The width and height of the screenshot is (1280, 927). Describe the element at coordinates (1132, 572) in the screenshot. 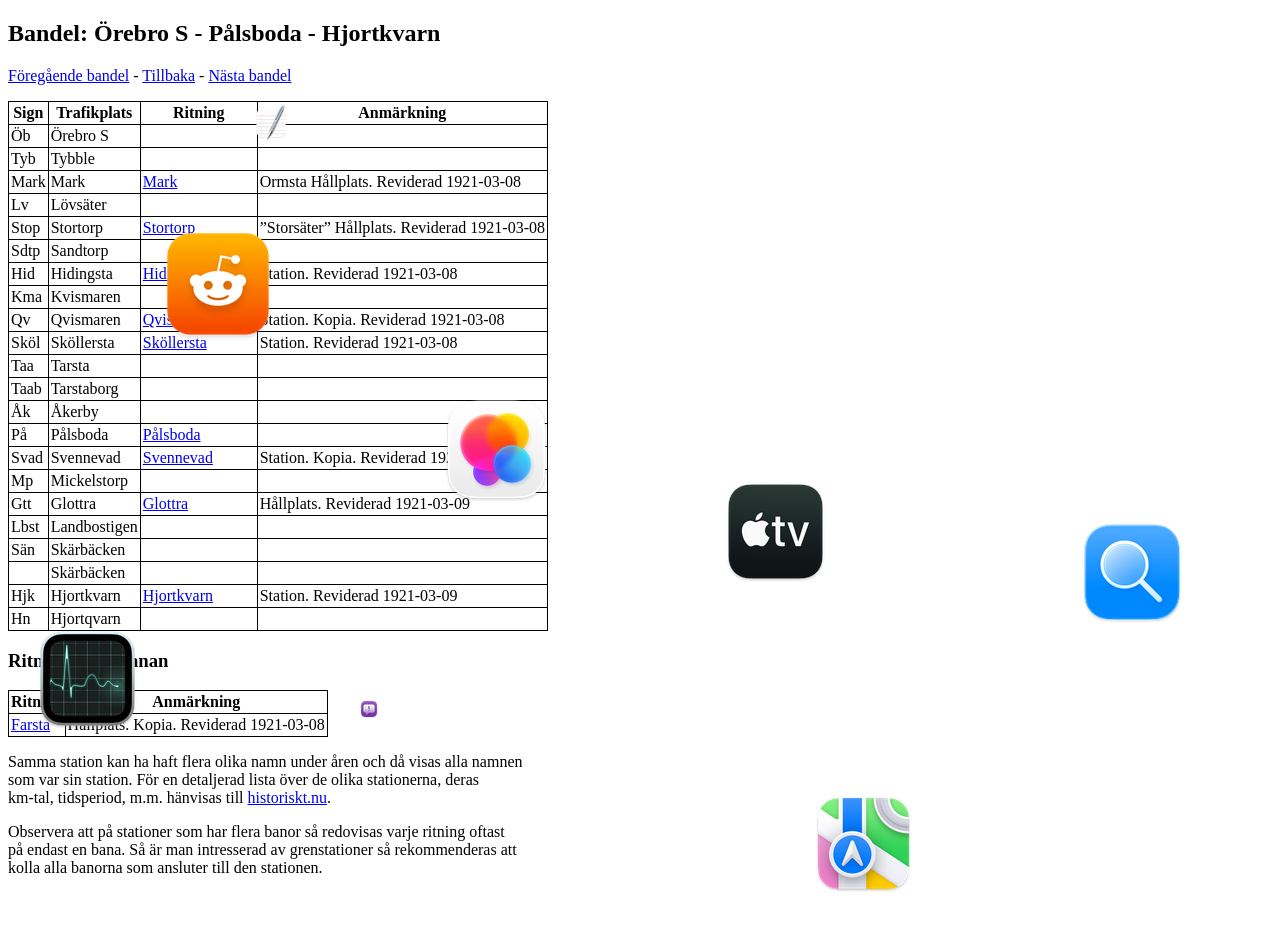

I see `open Spotlight search` at that location.